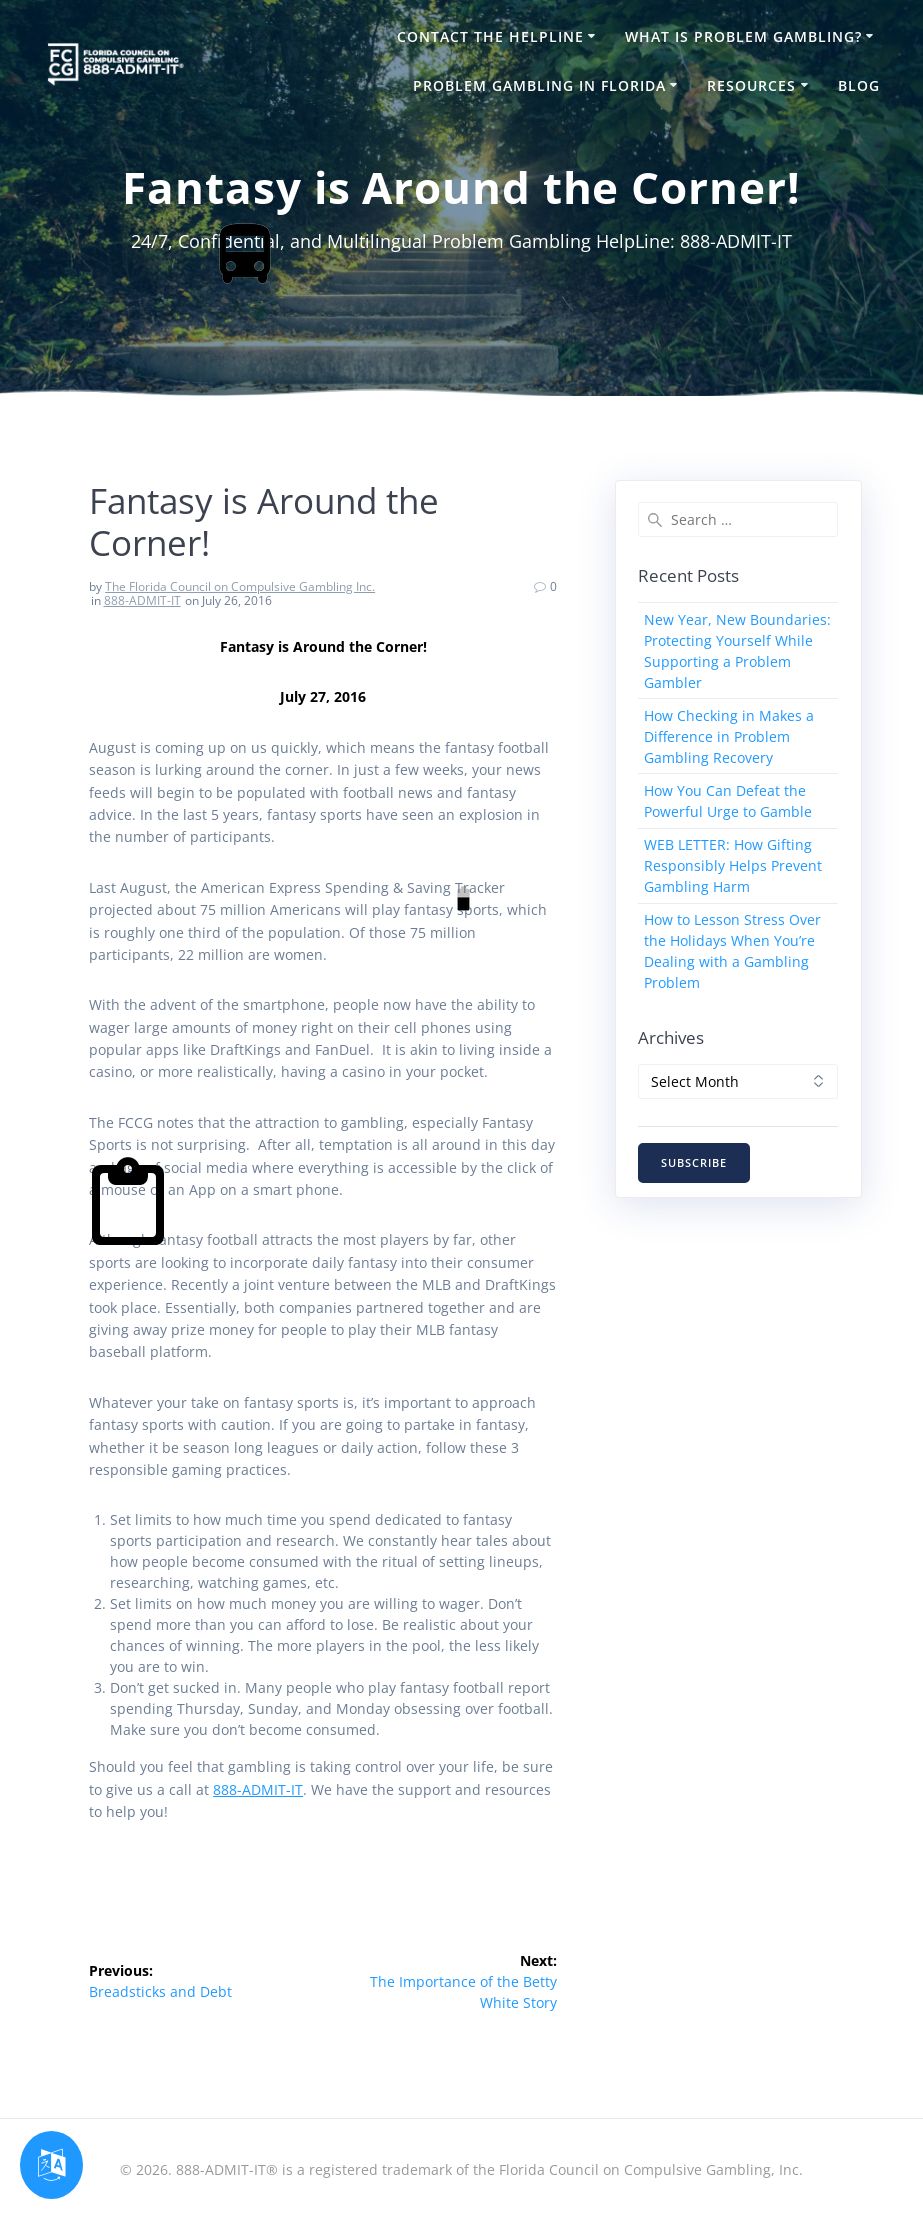 The image size is (923, 2219). Describe the element at coordinates (463, 898) in the screenshot. I see `indicates battery level at approximately 60%` at that location.